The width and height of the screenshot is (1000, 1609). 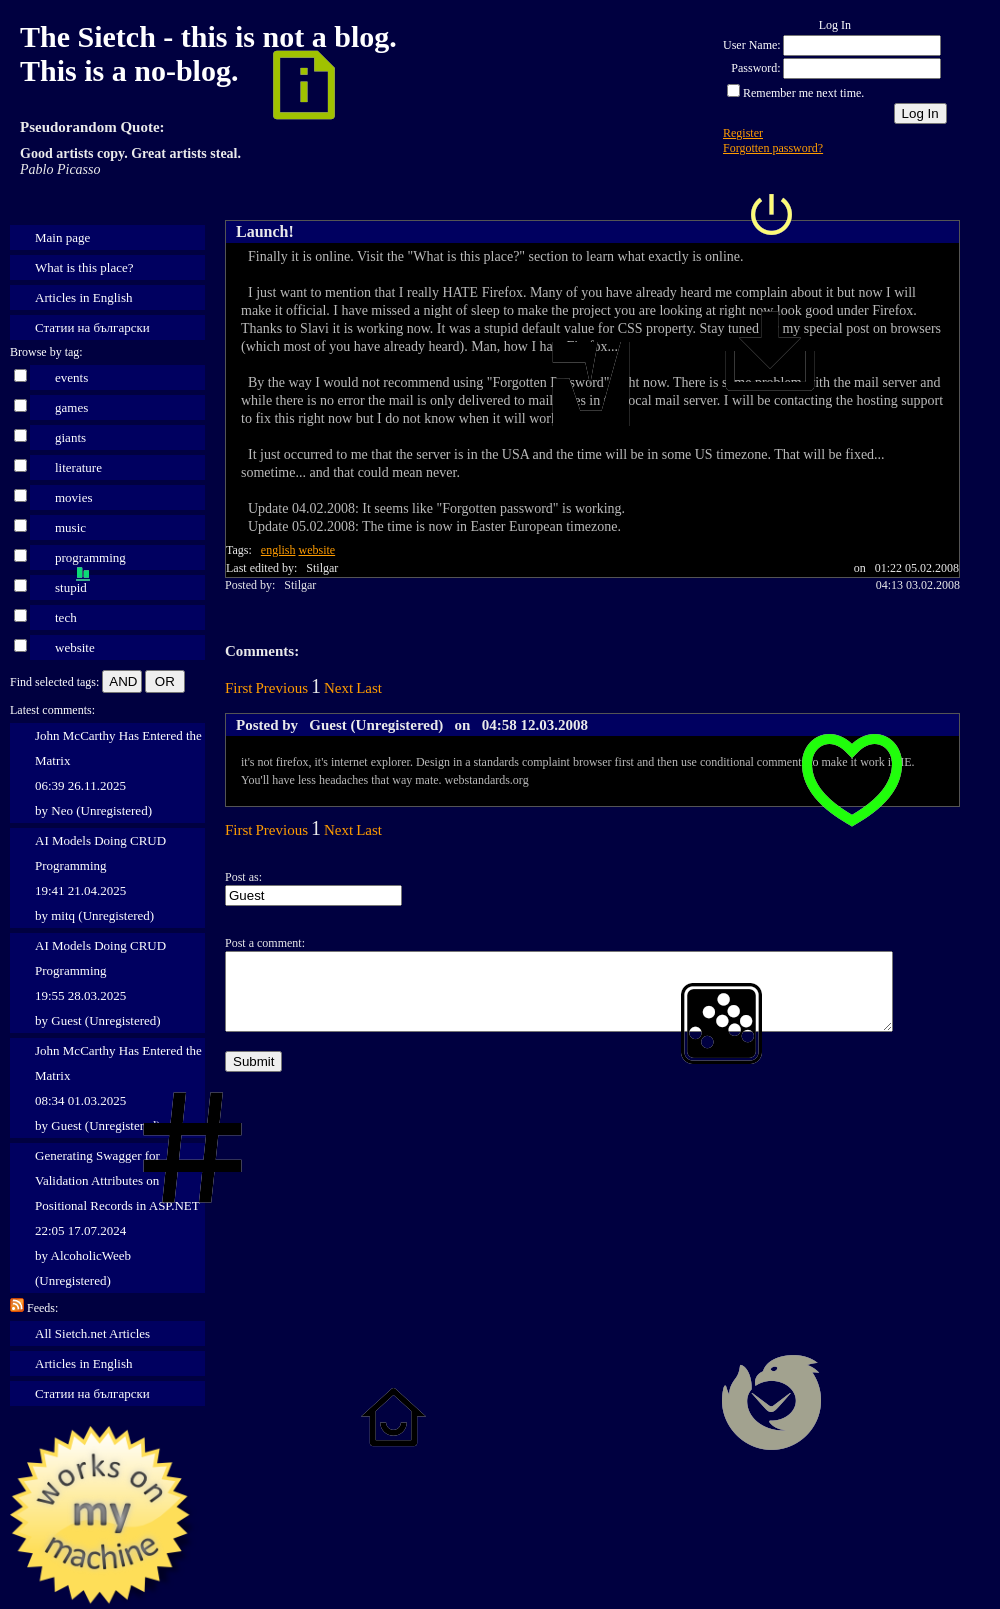 What do you see at coordinates (591, 384) in the screenshot?
I see `vBulletin forum software logo` at bounding box center [591, 384].